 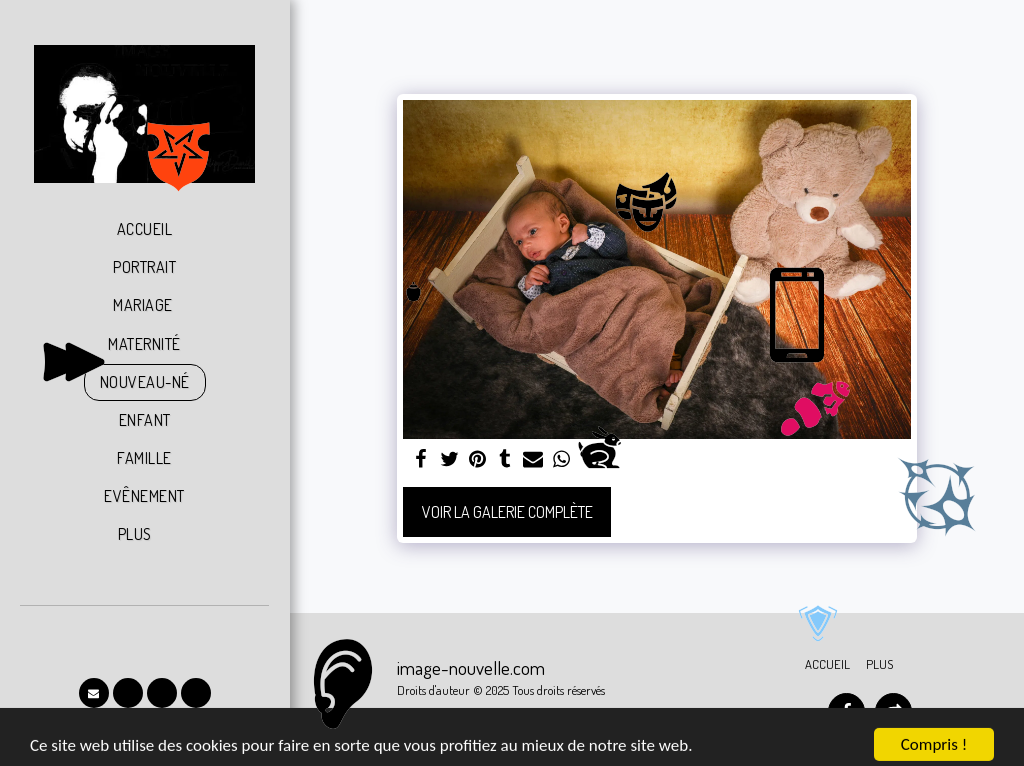 What do you see at coordinates (815, 408) in the screenshot?
I see `indicates aquarium or marine life category` at bounding box center [815, 408].